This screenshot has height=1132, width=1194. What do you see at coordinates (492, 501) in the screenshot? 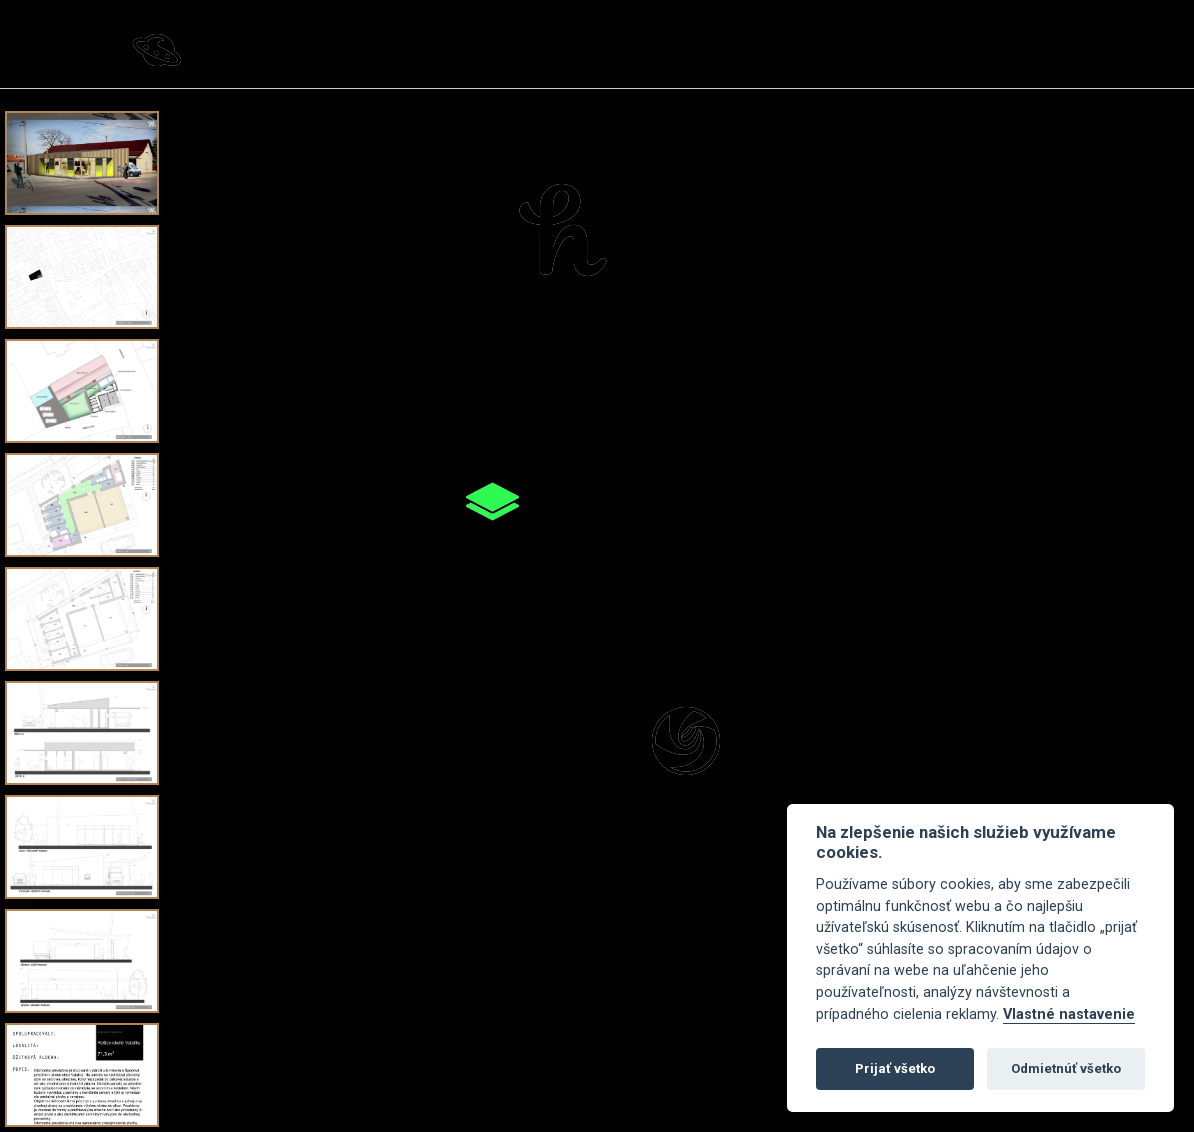
I see `open remove.bg background removal tool` at bounding box center [492, 501].